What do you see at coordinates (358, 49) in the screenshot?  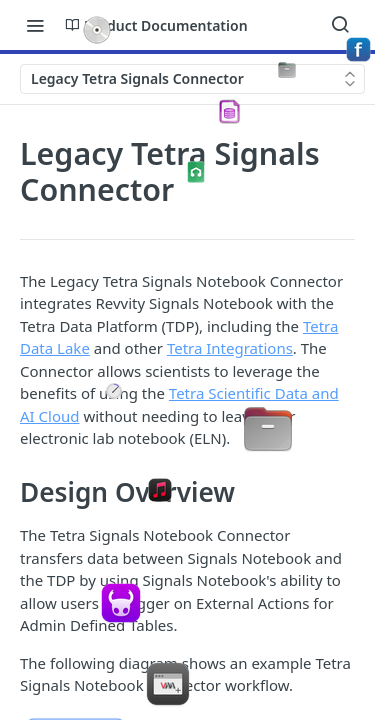 I see `open facebook in browser` at bounding box center [358, 49].